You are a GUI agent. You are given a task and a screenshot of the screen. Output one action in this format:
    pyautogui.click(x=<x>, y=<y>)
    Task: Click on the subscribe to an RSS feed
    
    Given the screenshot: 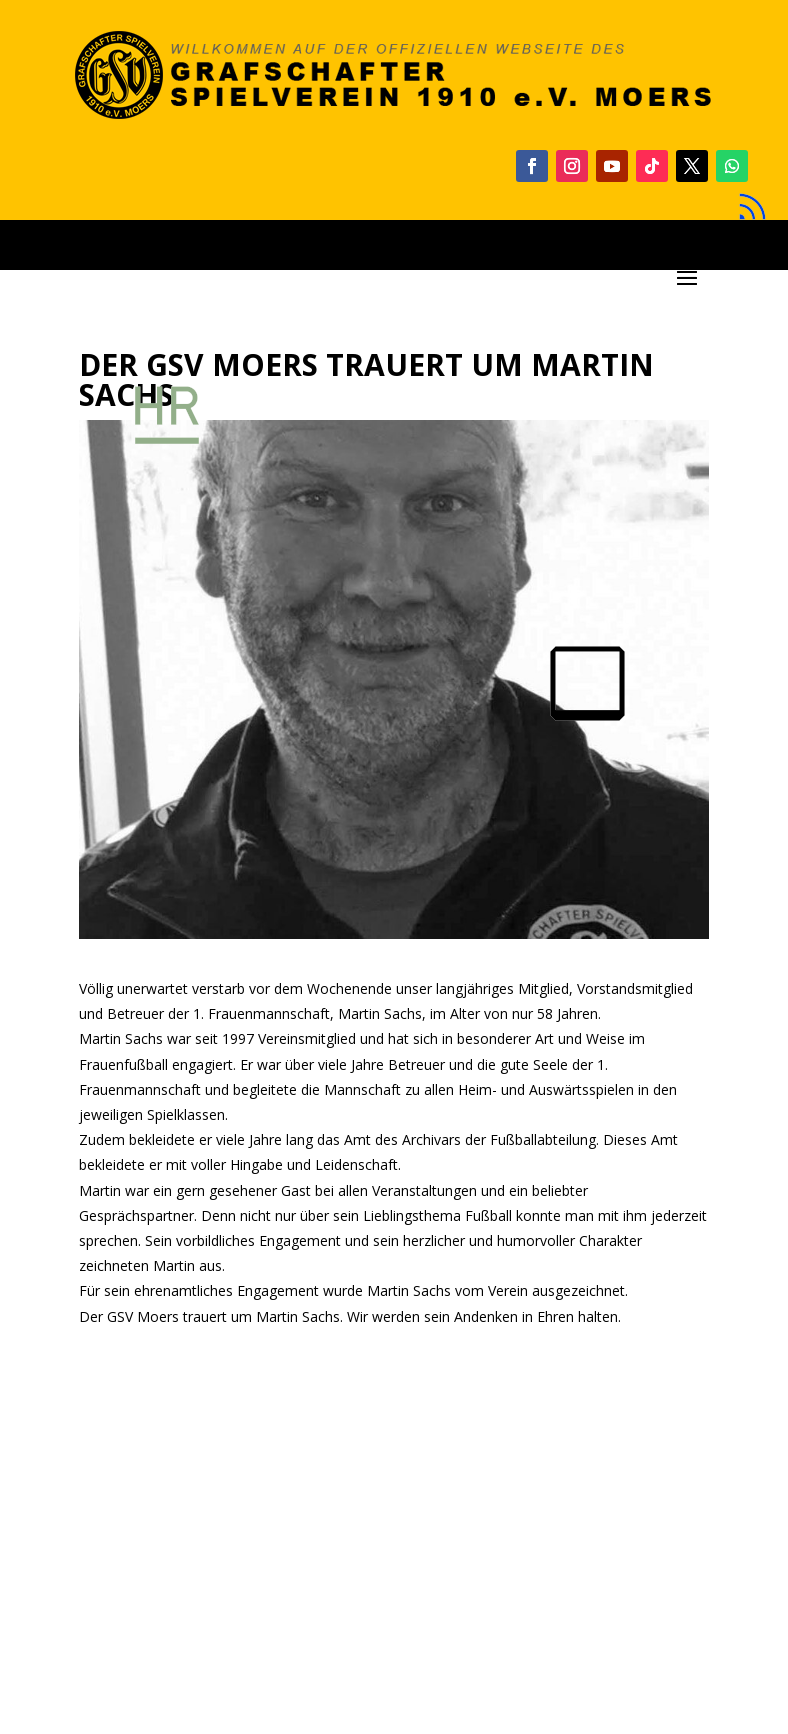 What is the action you would take?
    pyautogui.click(x=752, y=206)
    